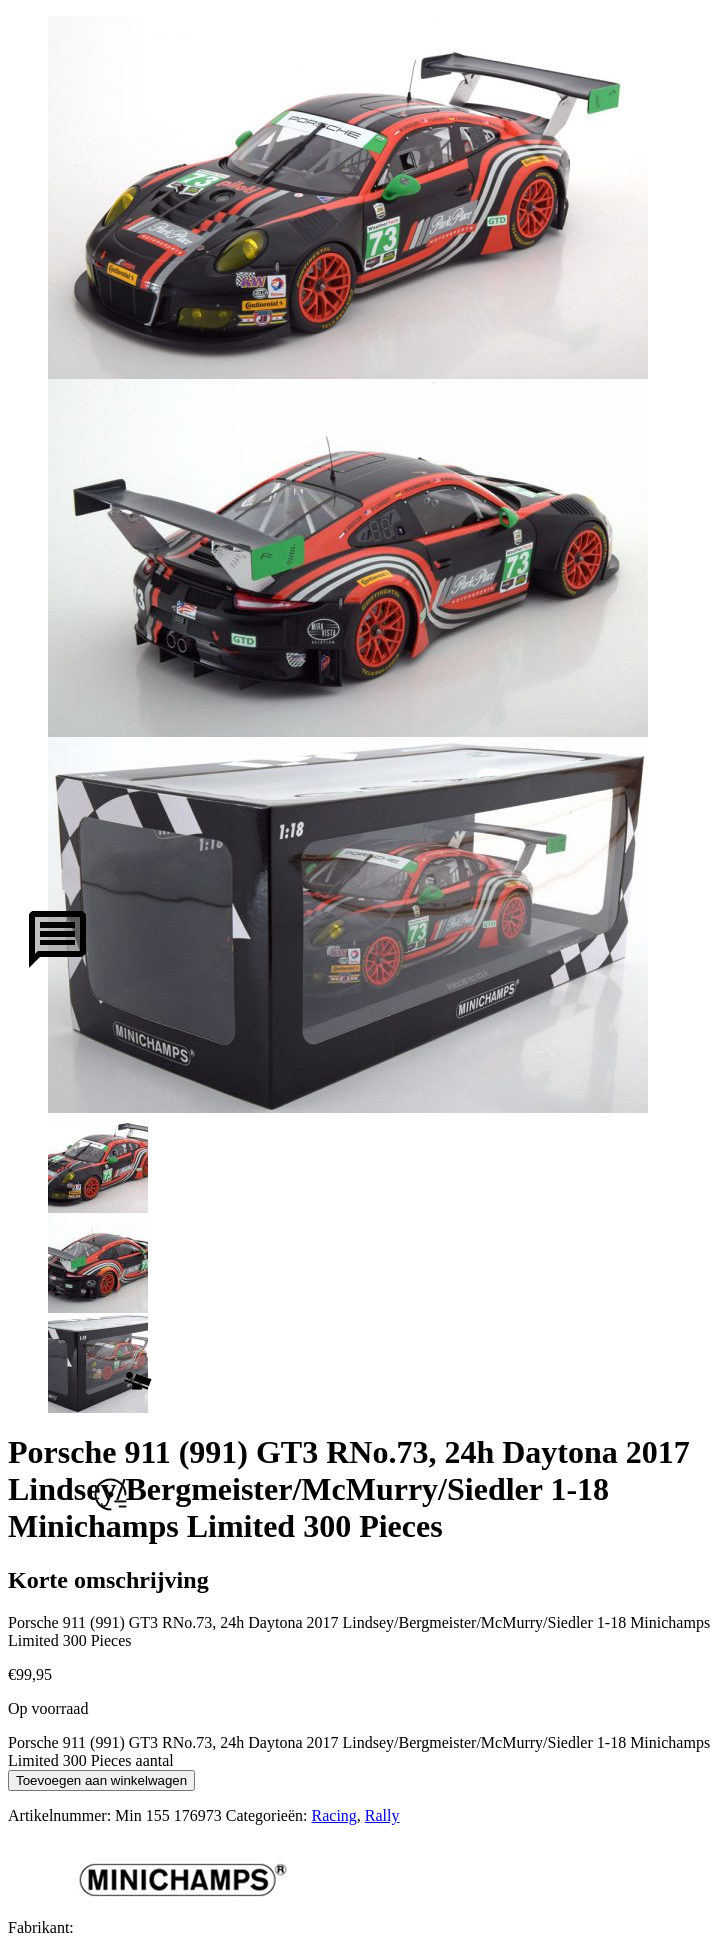 Image resolution: width=724 pixels, height=1950 pixels. Describe the element at coordinates (110, 1494) in the screenshot. I see `view issue tracking history` at that location.